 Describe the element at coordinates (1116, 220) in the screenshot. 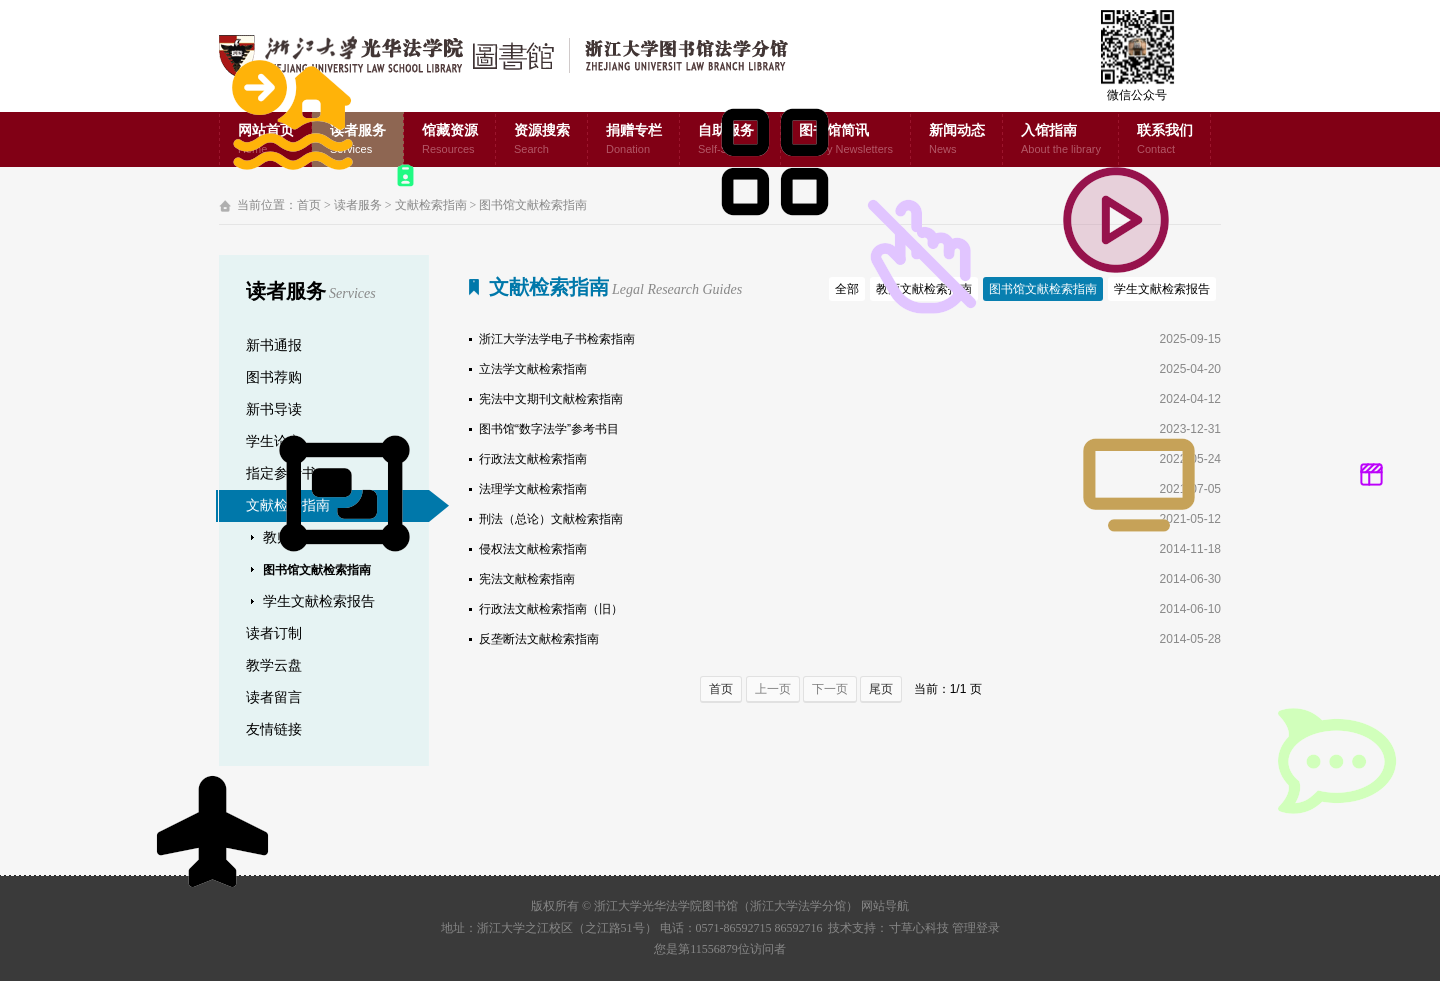

I see `play media or video content` at that location.